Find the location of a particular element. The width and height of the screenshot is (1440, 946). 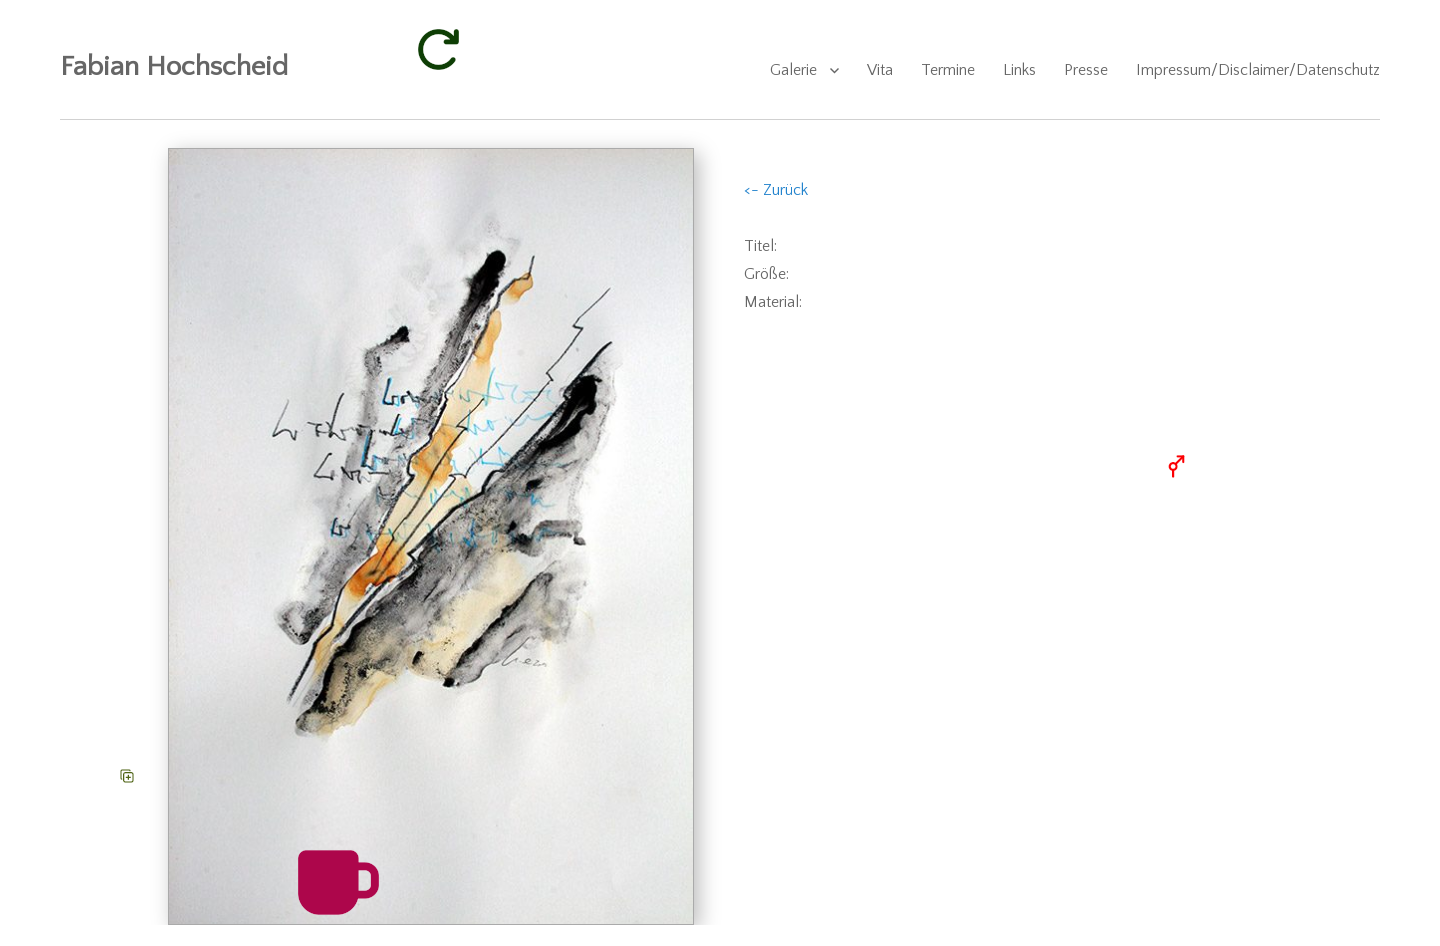

access coffee break or break time features is located at coordinates (338, 882).